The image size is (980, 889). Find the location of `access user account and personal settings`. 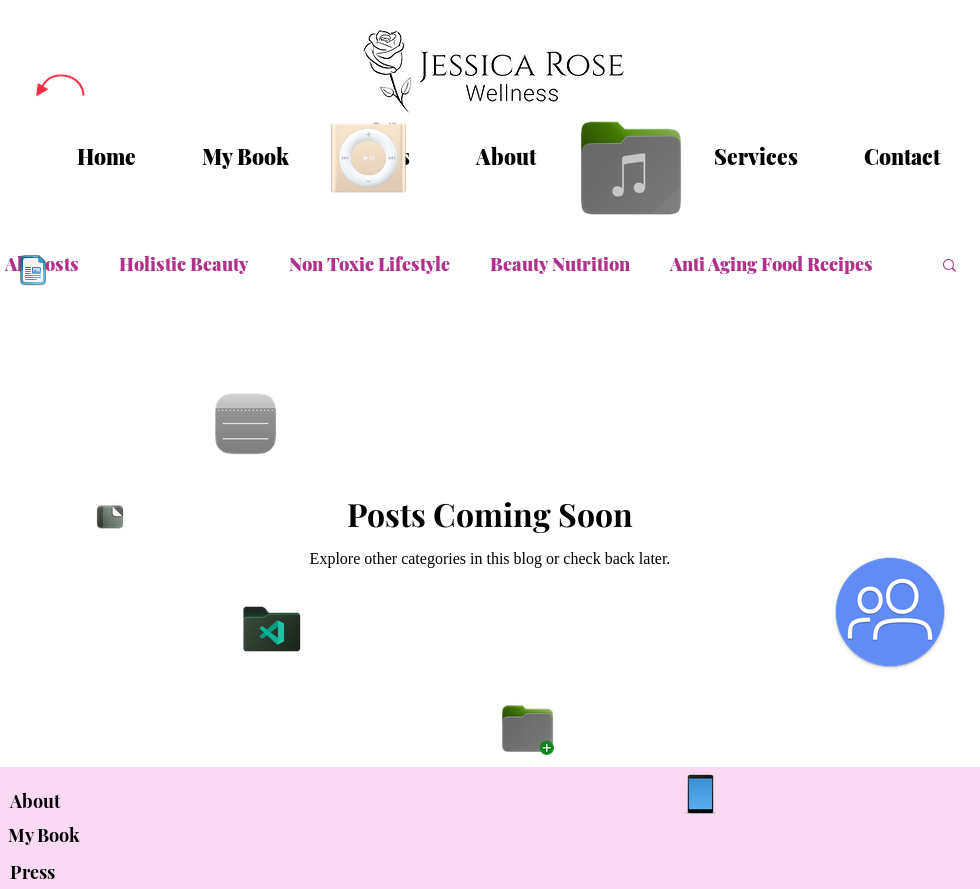

access user account and personal settings is located at coordinates (890, 612).